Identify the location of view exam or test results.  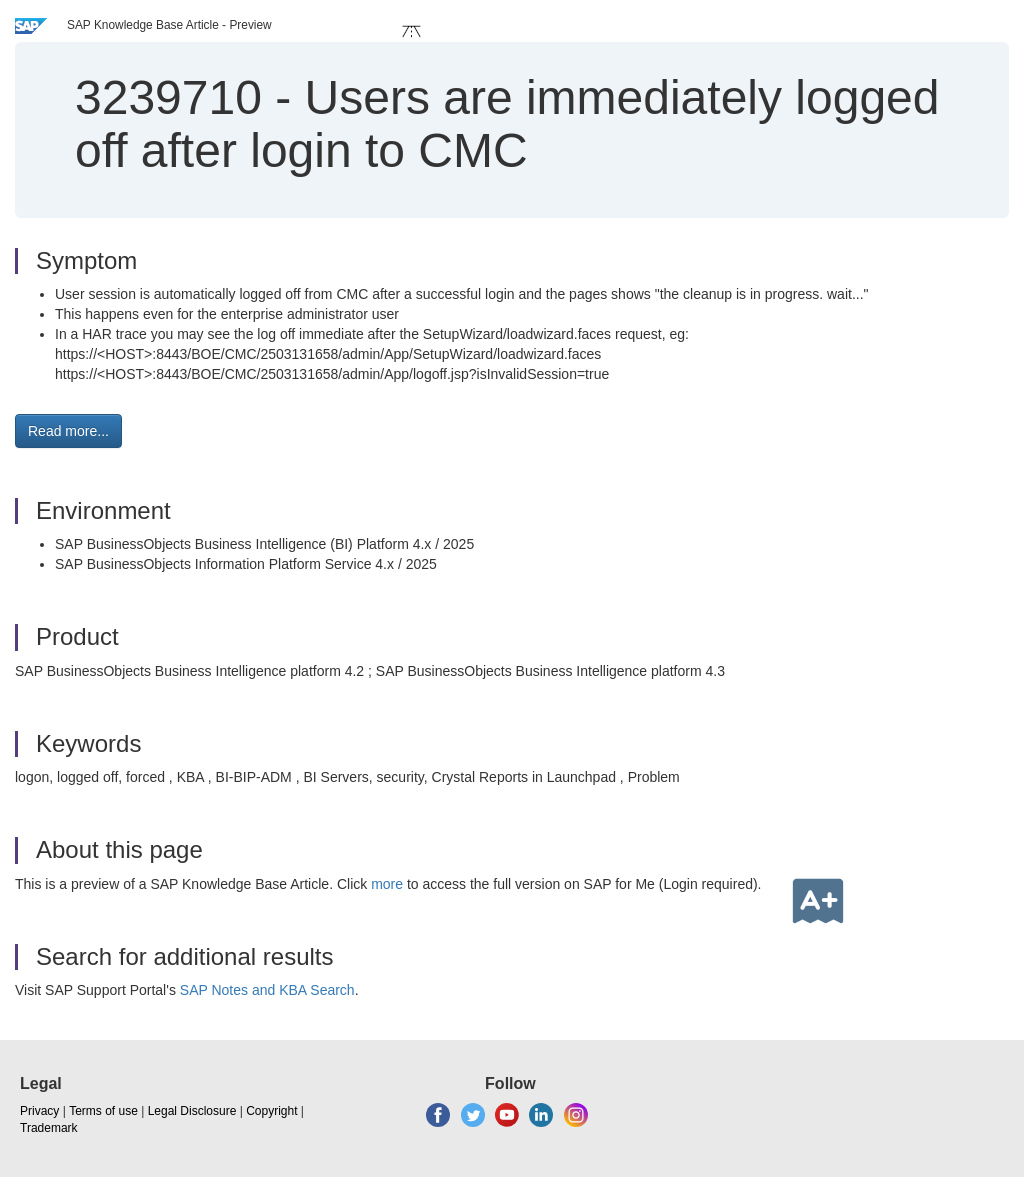
(818, 900).